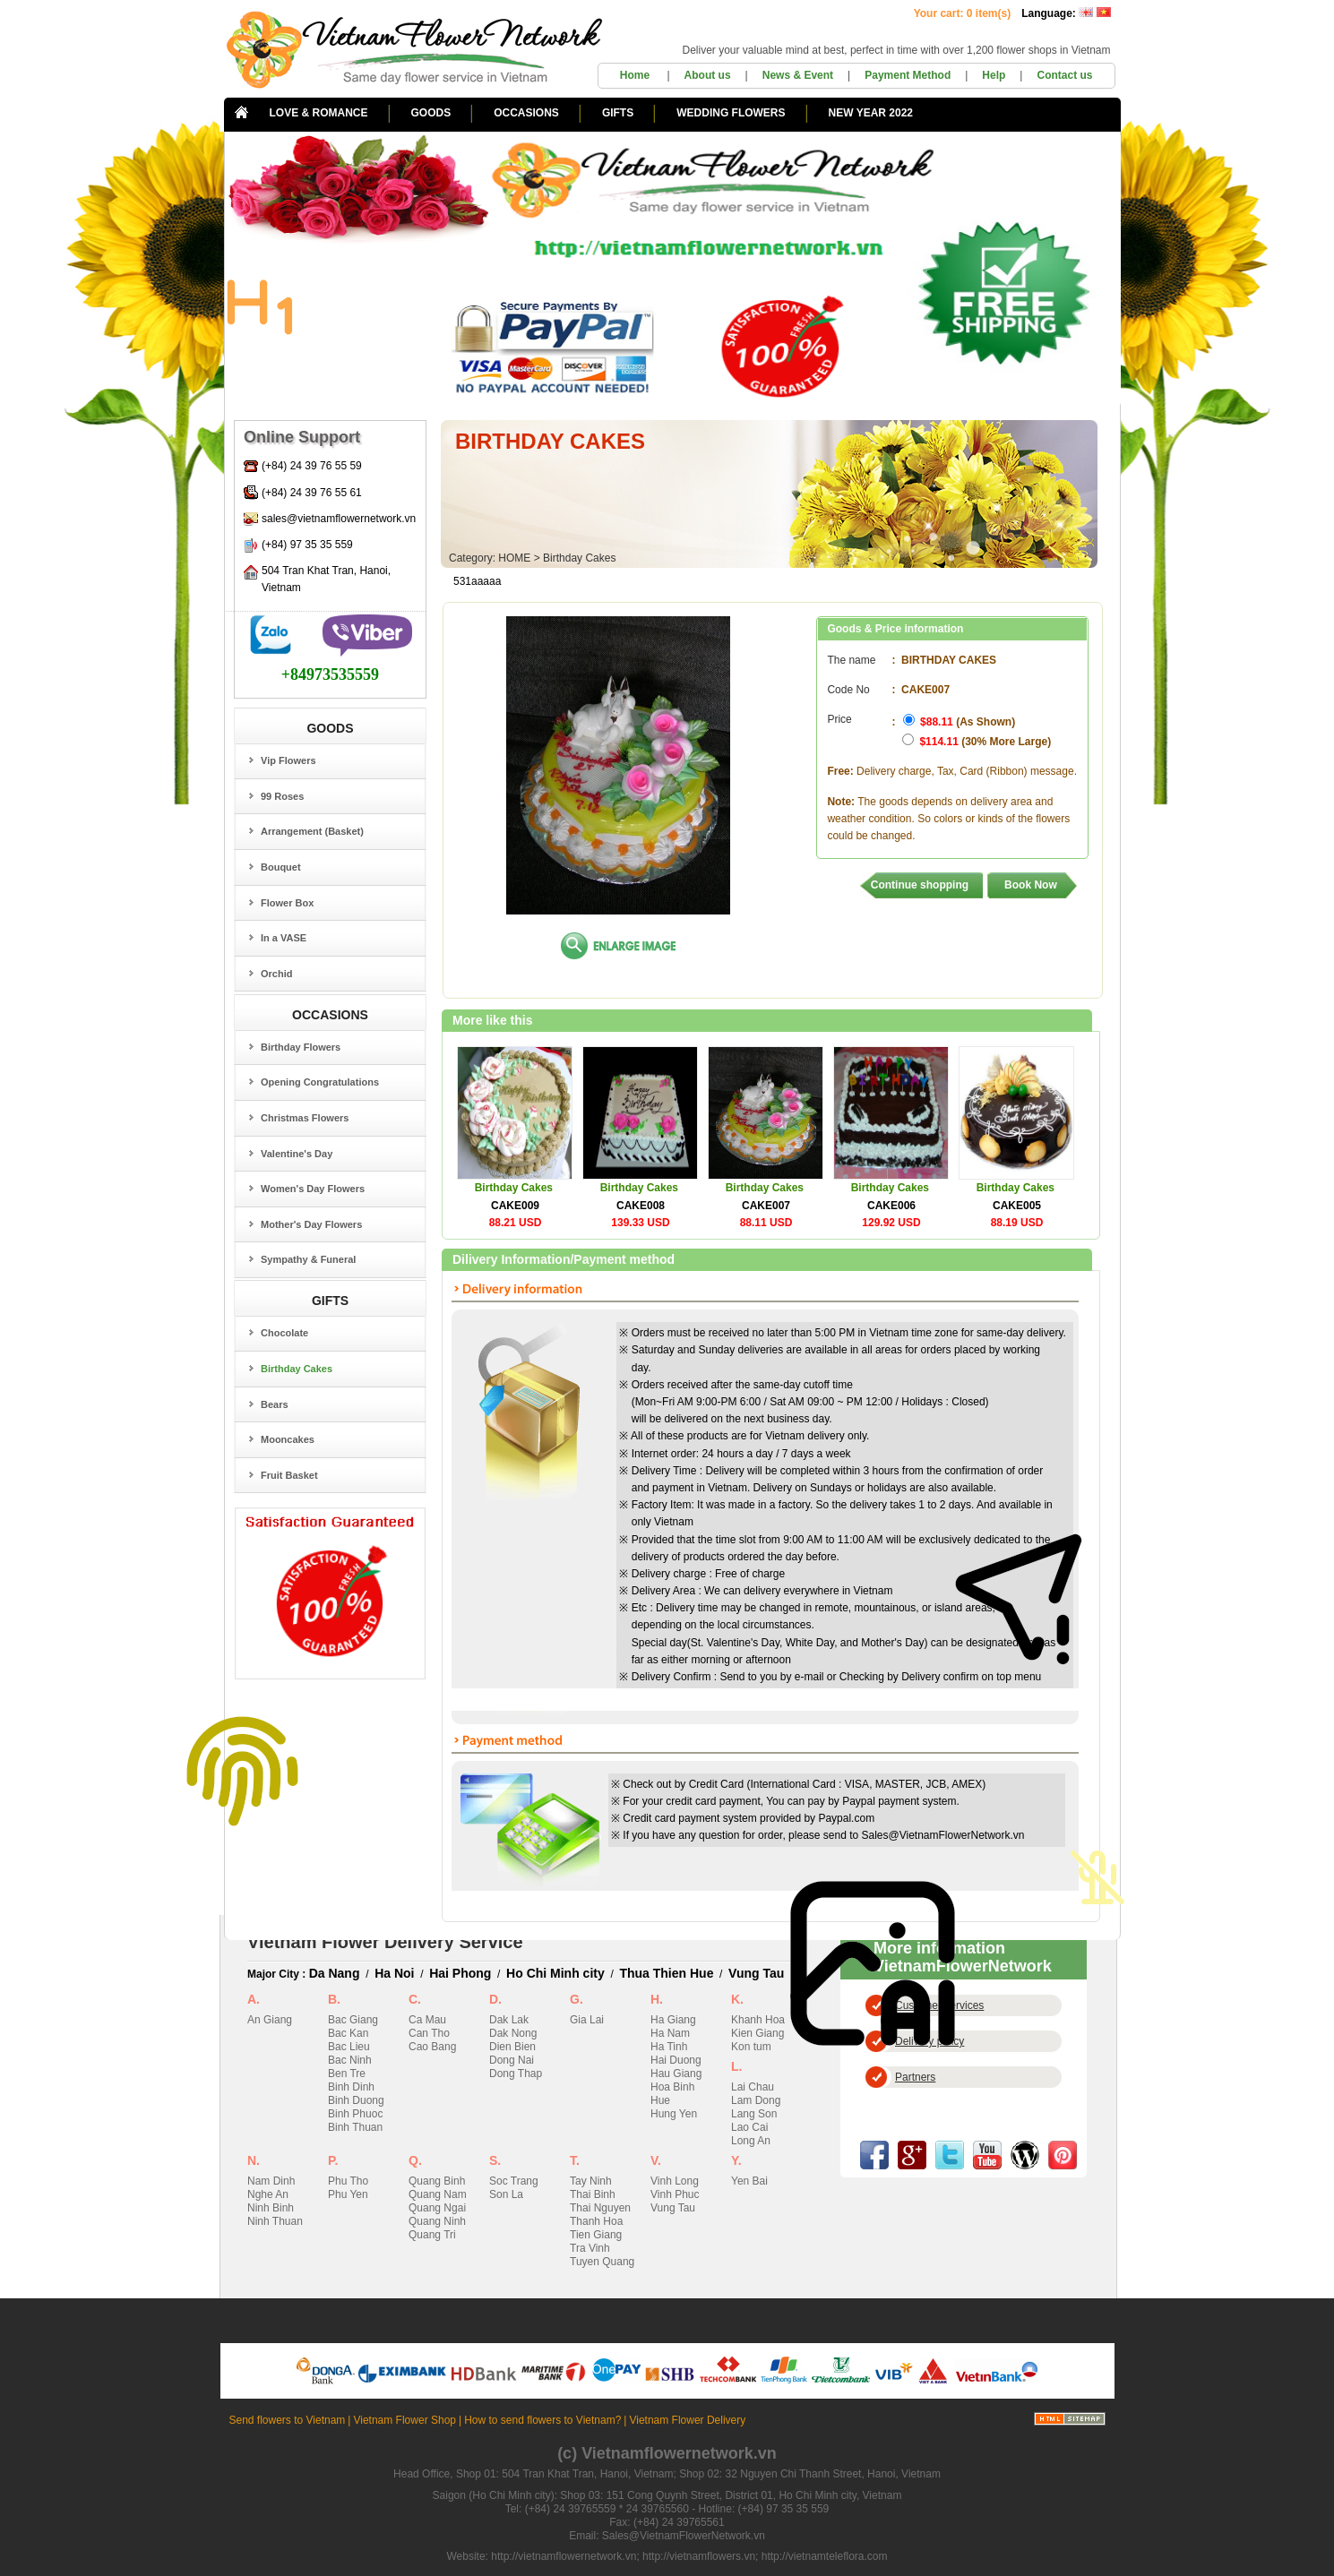 Image resolution: width=1334 pixels, height=2576 pixels. Describe the element at coordinates (1020, 1596) in the screenshot. I see `location alert or warning` at that location.